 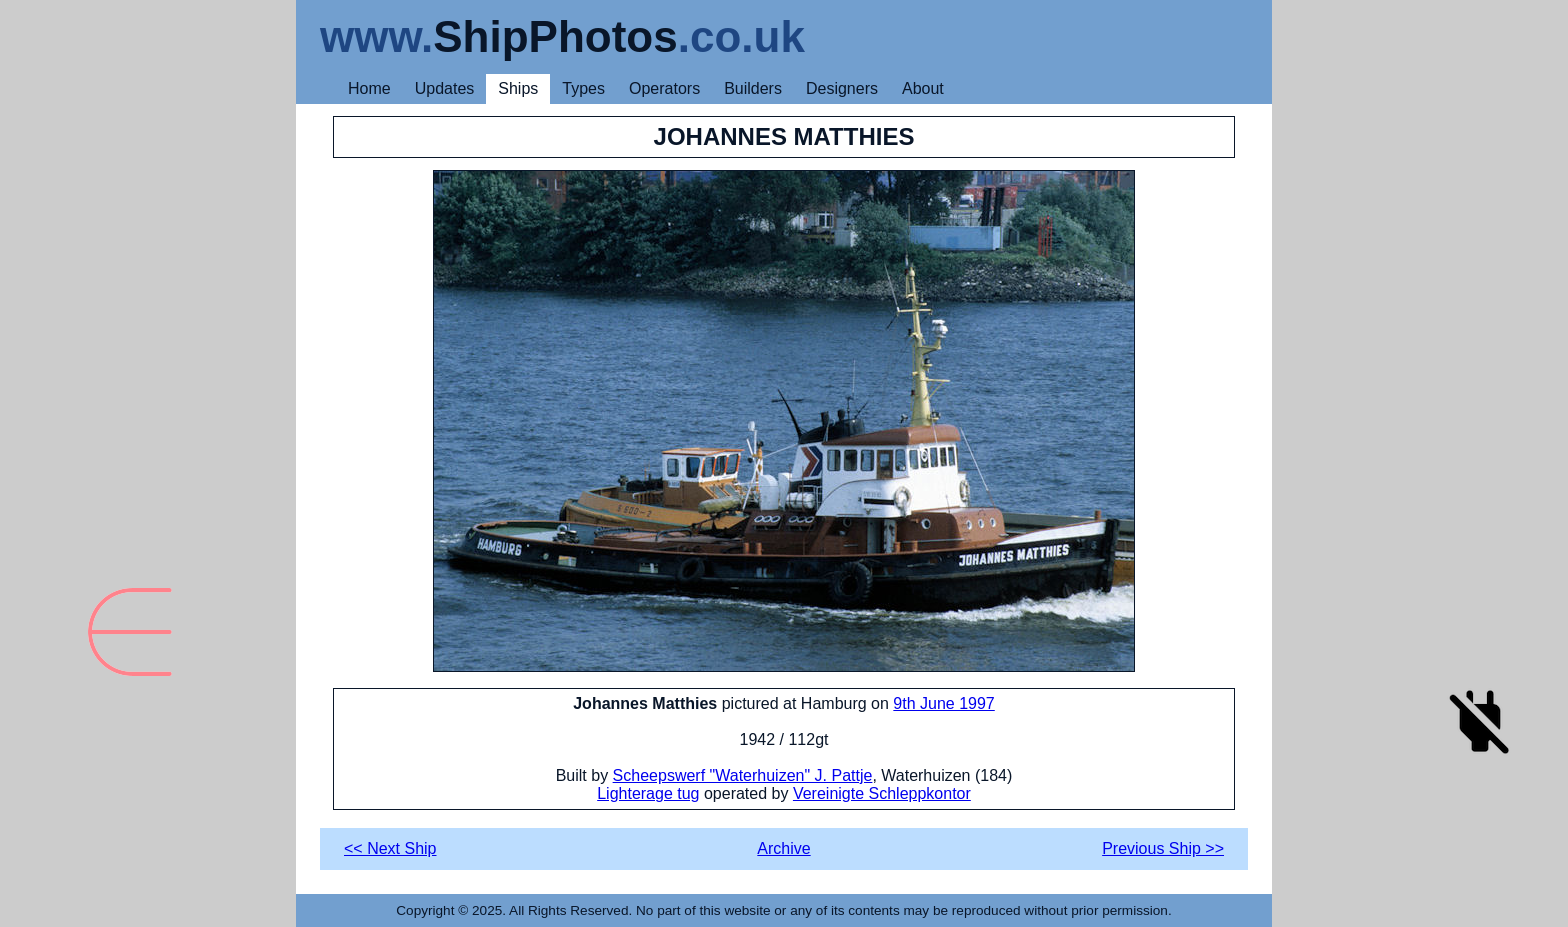 I want to click on power or charging is disabled, so click(x=1480, y=721).